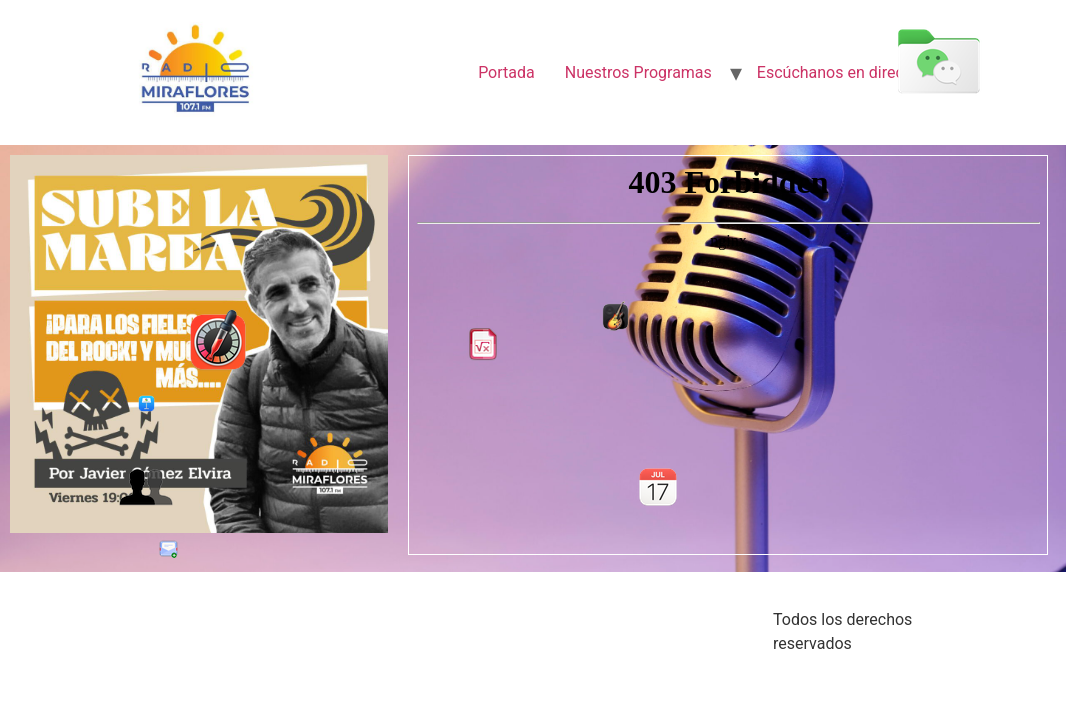 Image resolution: width=1066 pixels, height=720 pixels. What do you see at coordinates (483, 344) in the screenshot?
I see `open a formula template file` at bounding box center [483, 344].